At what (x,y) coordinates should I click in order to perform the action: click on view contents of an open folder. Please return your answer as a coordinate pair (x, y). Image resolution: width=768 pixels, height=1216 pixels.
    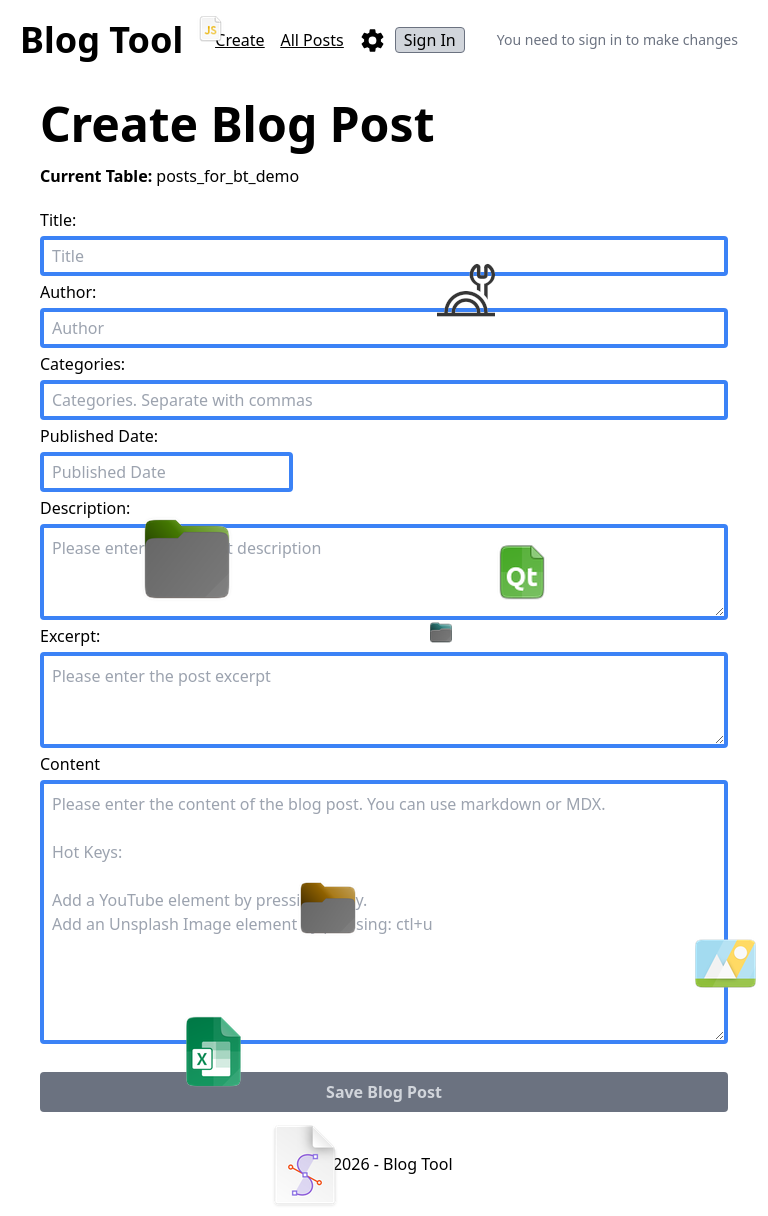
    Looking at the image, I should click on (441, 632).